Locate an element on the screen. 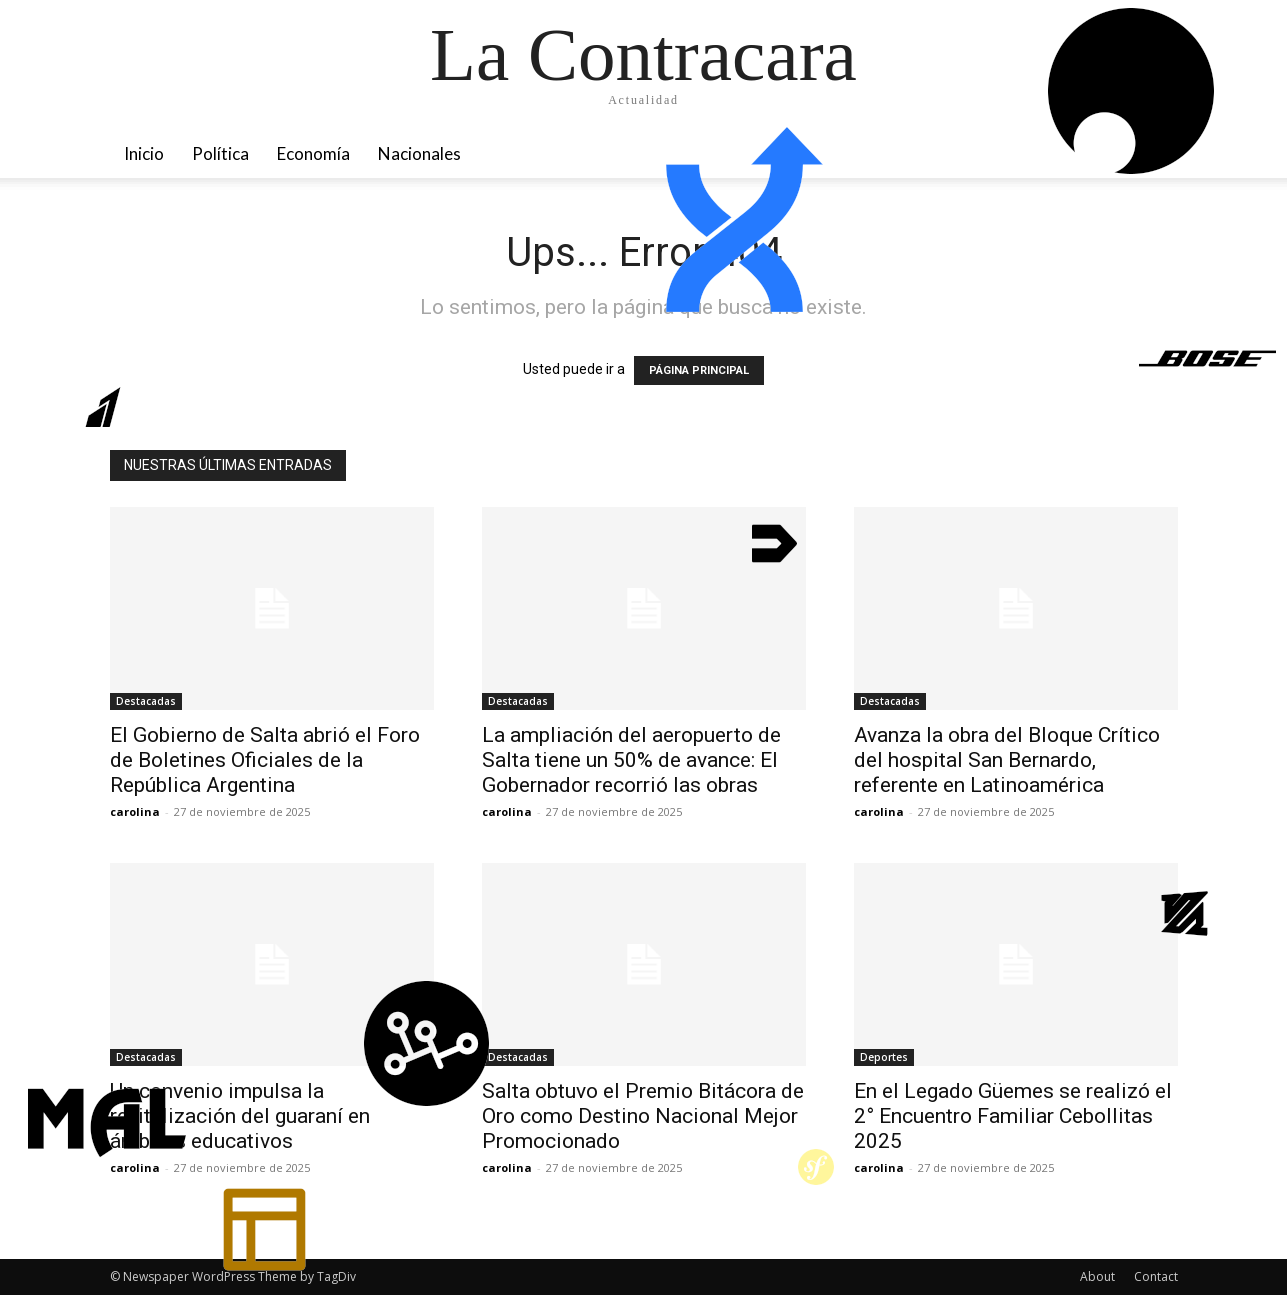 The image size is (1287, 1295). open MyAnimeList app or website is located at coordinates (107, 1123).